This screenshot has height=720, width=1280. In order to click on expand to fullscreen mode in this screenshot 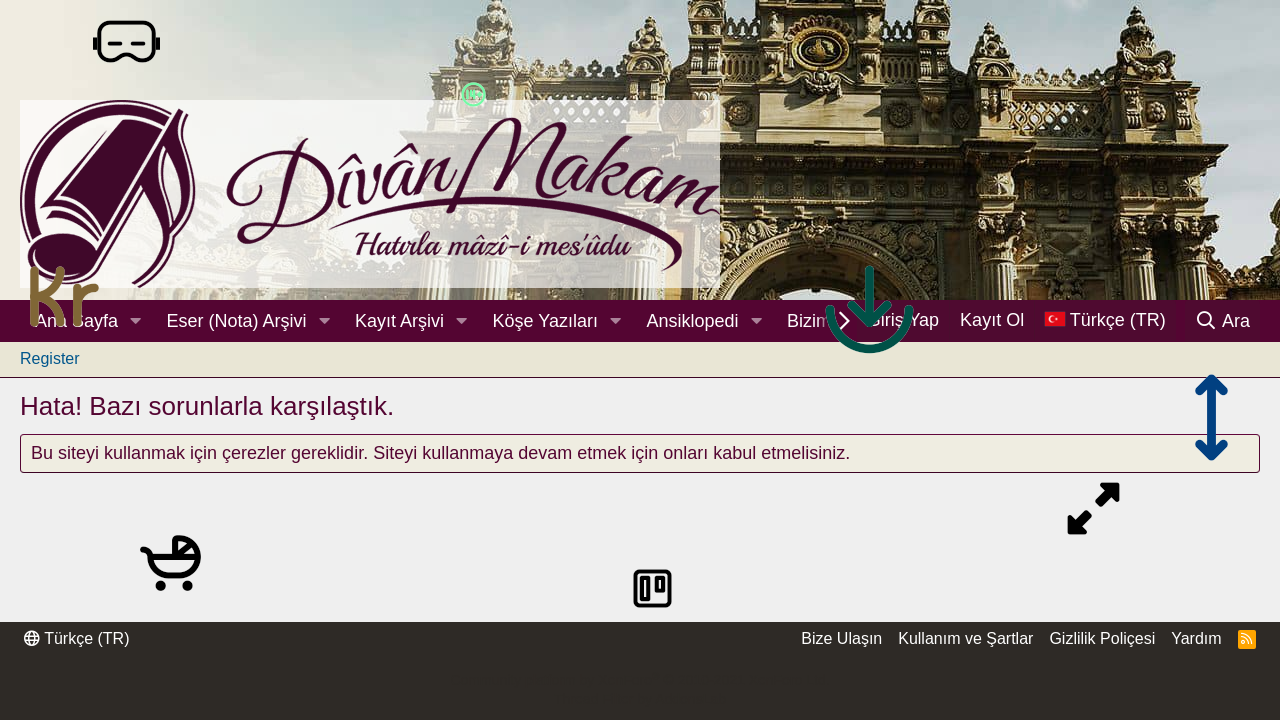, I will do `click(1093, 508)`.